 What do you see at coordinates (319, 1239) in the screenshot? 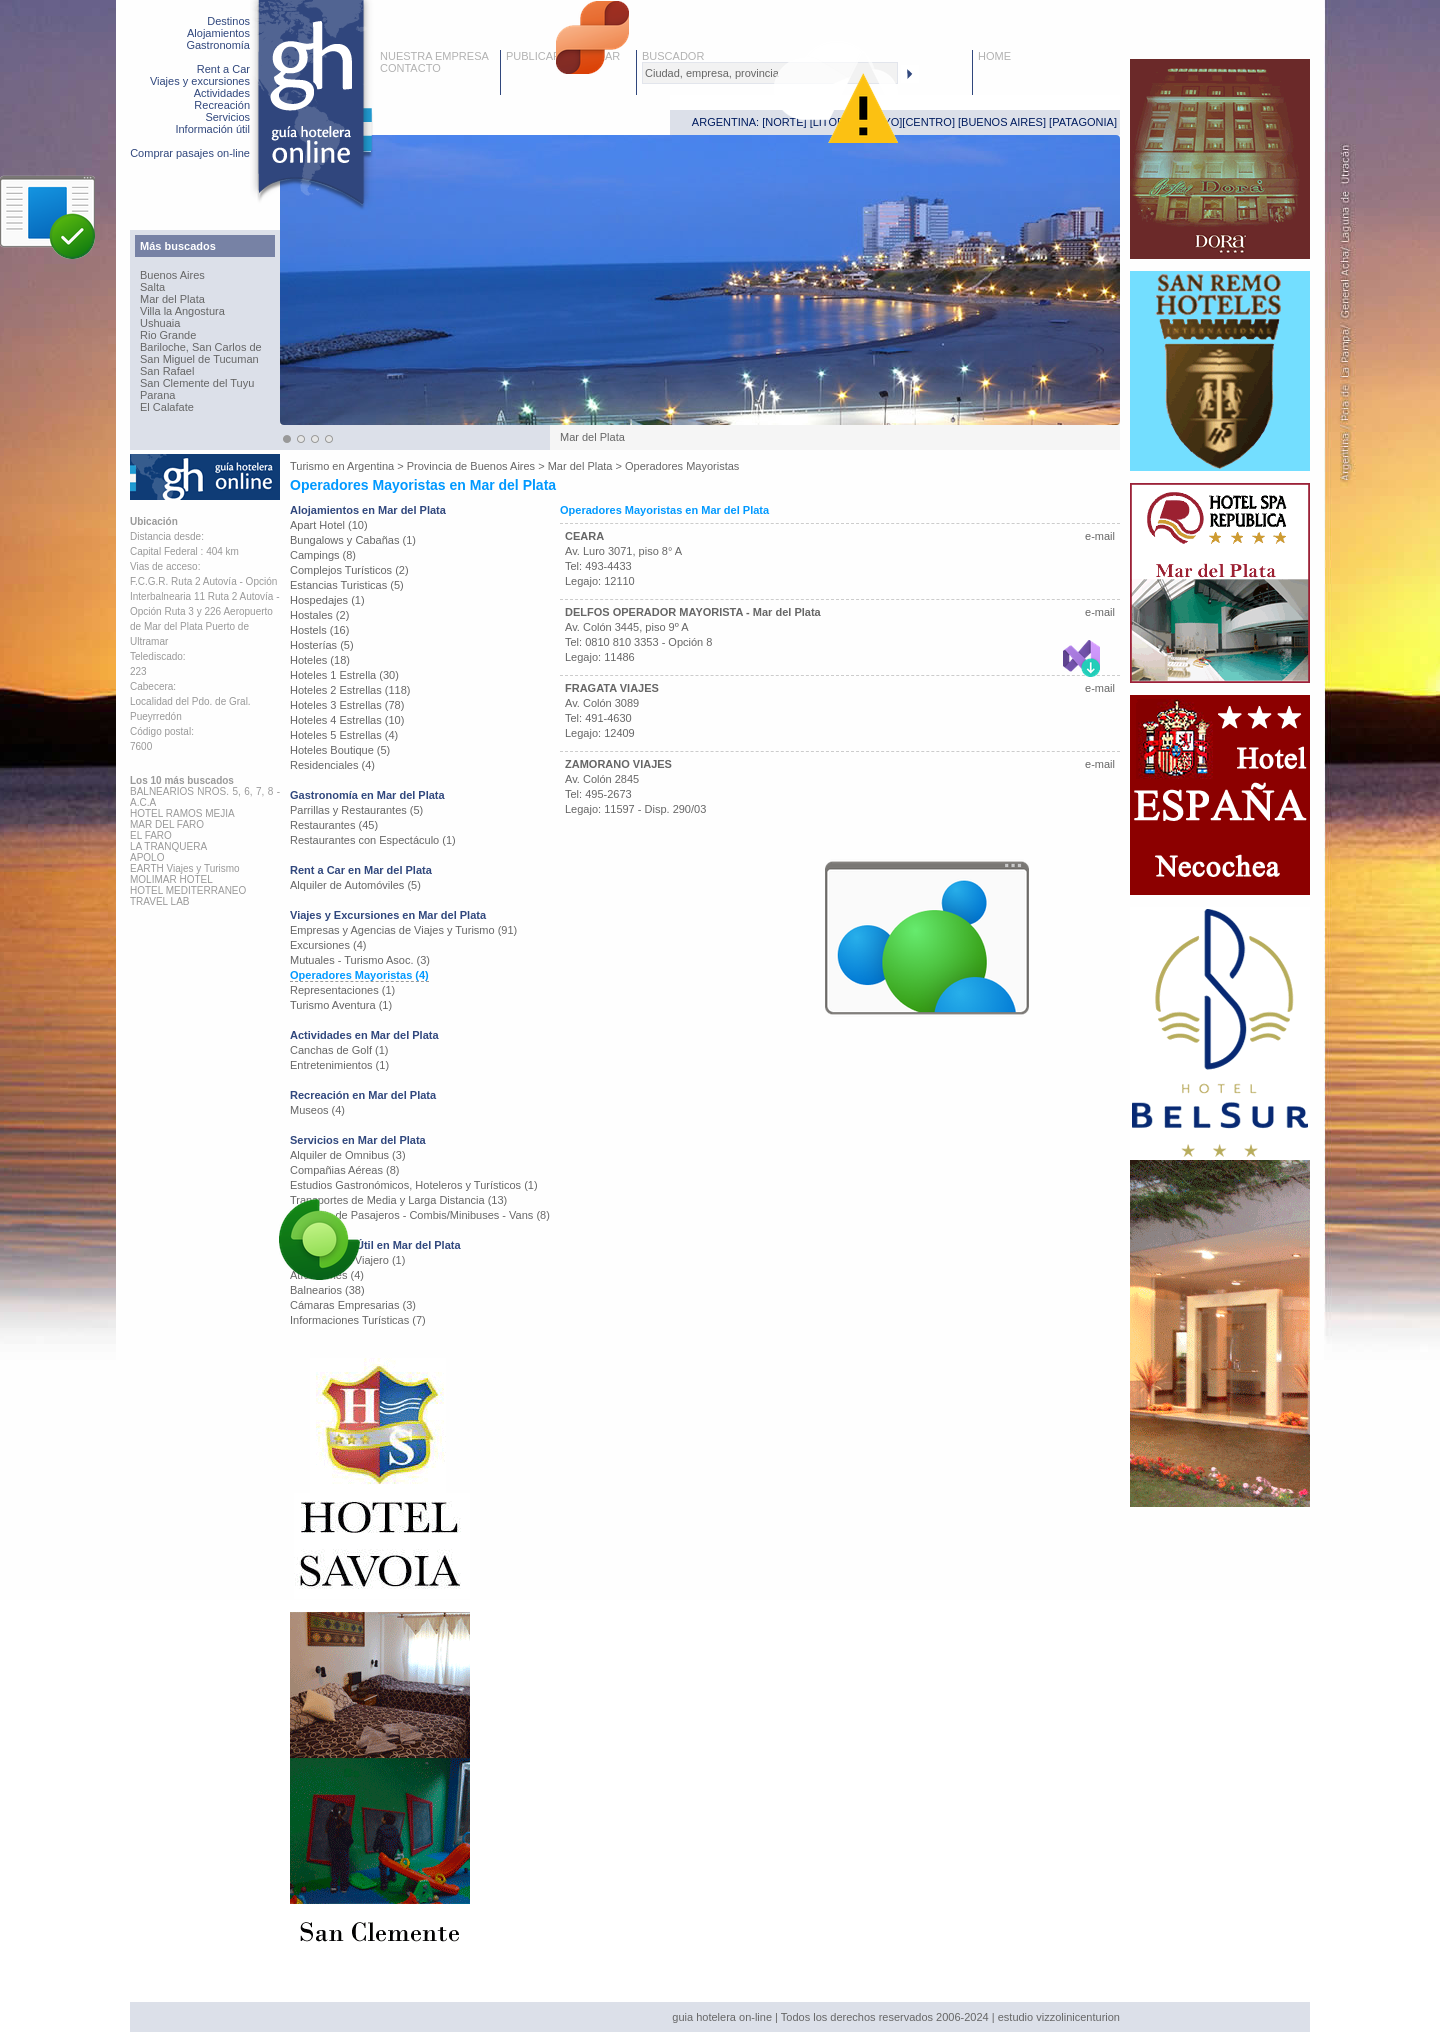
I see `open insights app` at bounding box center [319, 1239].